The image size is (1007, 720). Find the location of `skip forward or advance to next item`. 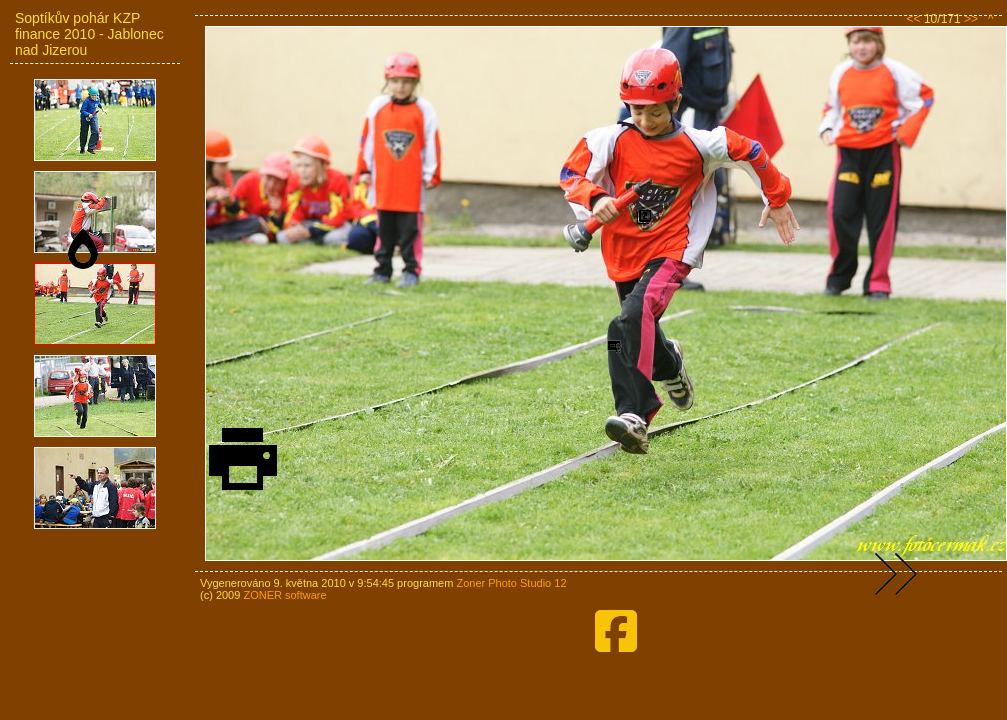

skip forward or advance to next item is located at coordinates (894, 574).